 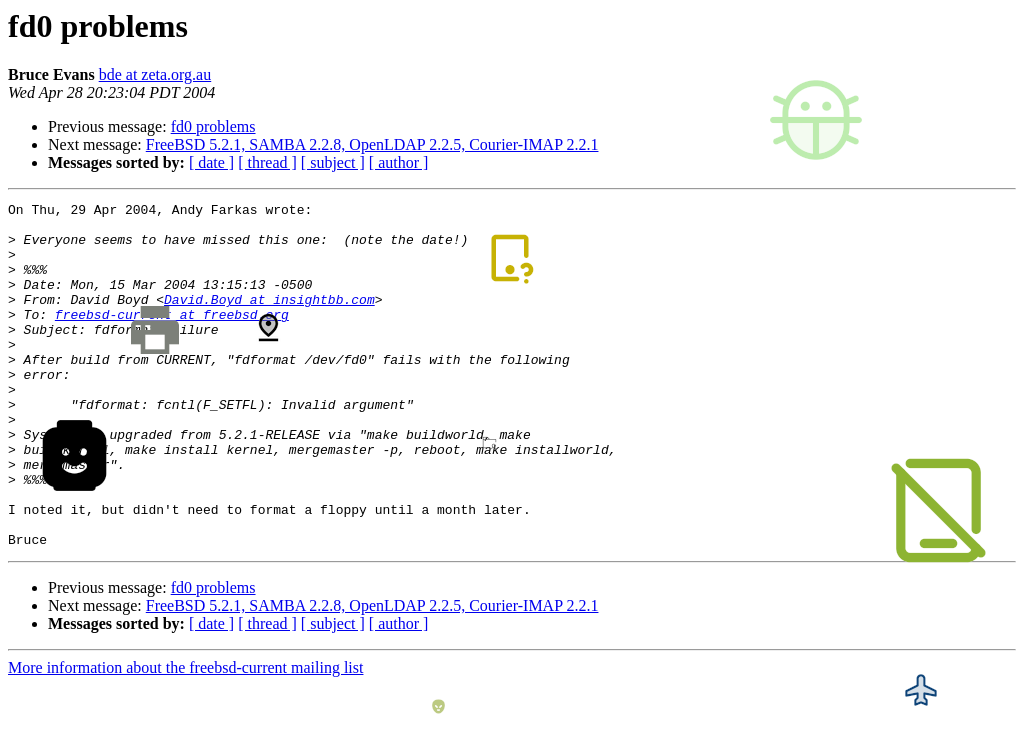 I want to click on ipad device is disabled or unavailable, so click(x=938, y=510).